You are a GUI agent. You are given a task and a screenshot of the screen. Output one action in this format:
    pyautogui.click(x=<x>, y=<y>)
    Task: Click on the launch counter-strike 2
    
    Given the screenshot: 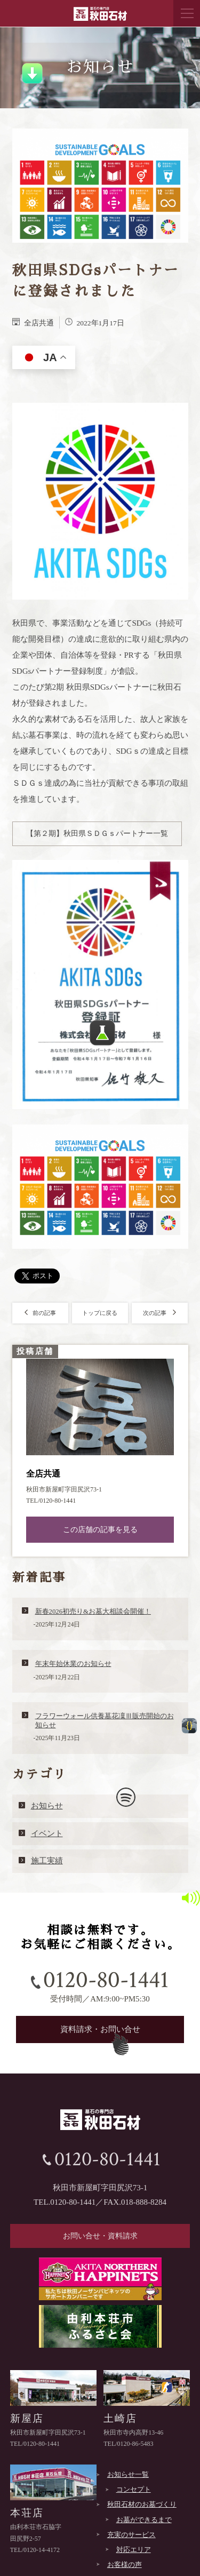 What is the action you would take?
    pyautogui.click(x=167, y=2387)
    